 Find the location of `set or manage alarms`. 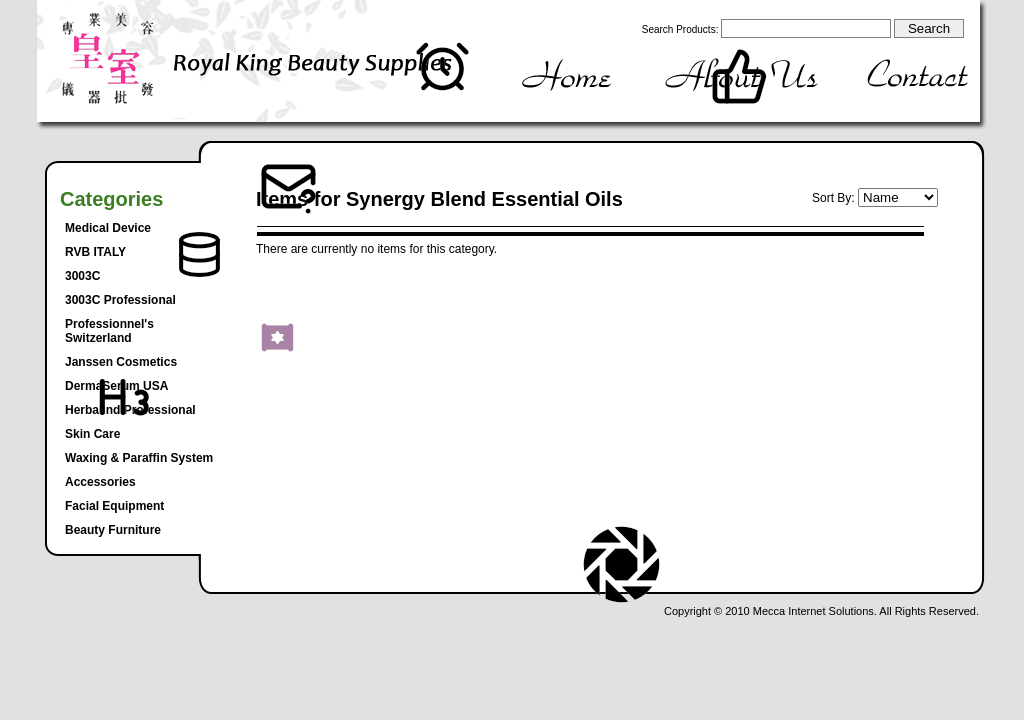

set or manage alarms is located at coordinates (442, 66).